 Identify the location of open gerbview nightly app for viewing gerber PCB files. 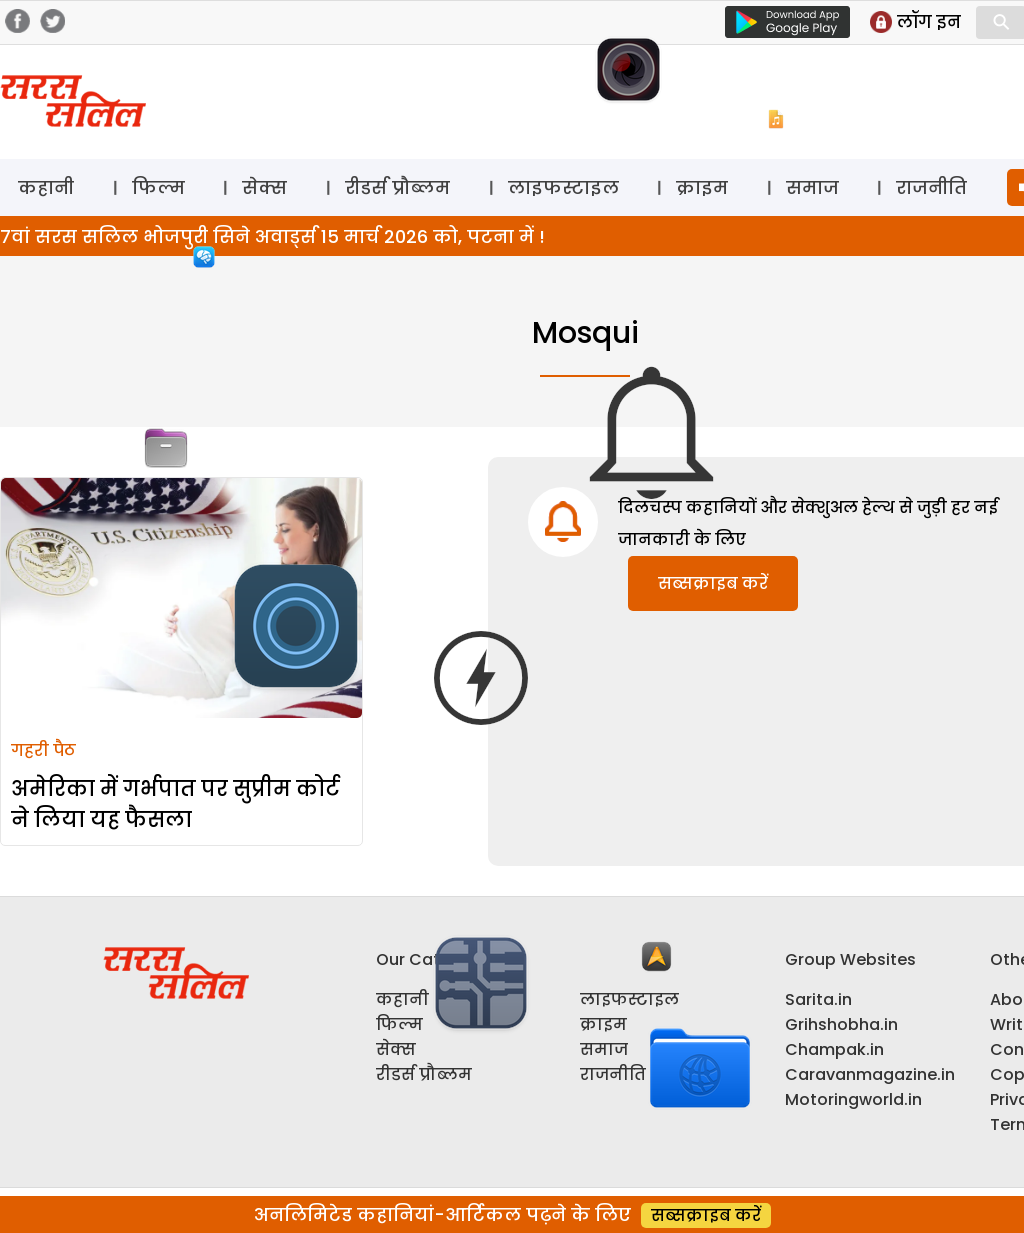
(481, 983).